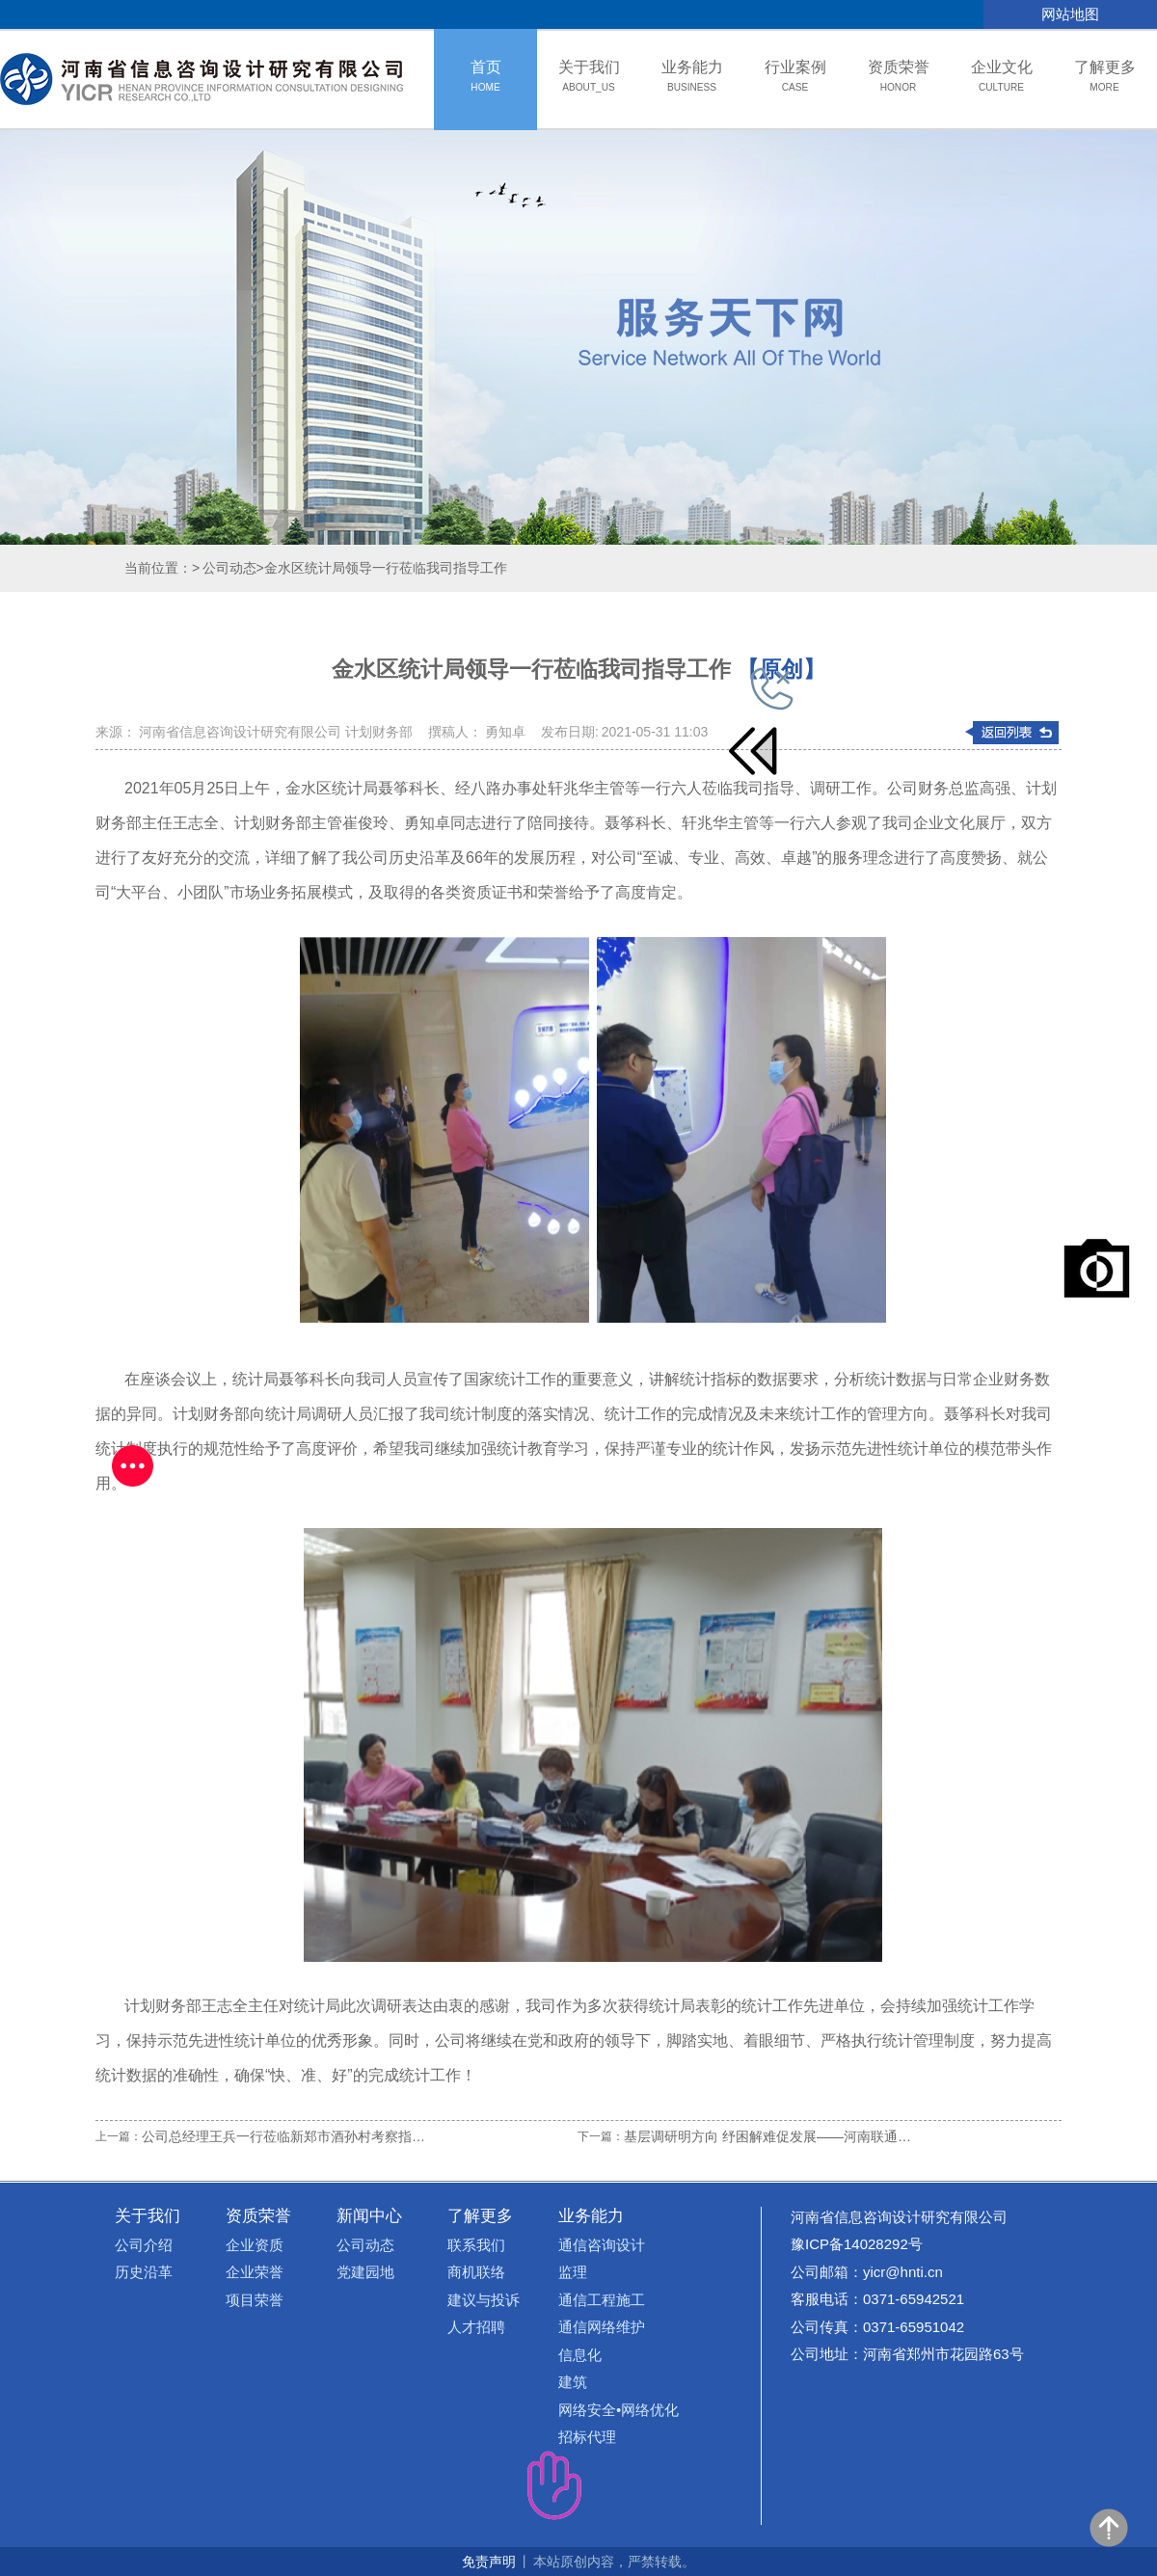 Image resolution: width=1157 pixels, height=2576 pixels. Describe the element at coordinates (132, 1465) in the screenshot. I see `access more options or actions` at that location.